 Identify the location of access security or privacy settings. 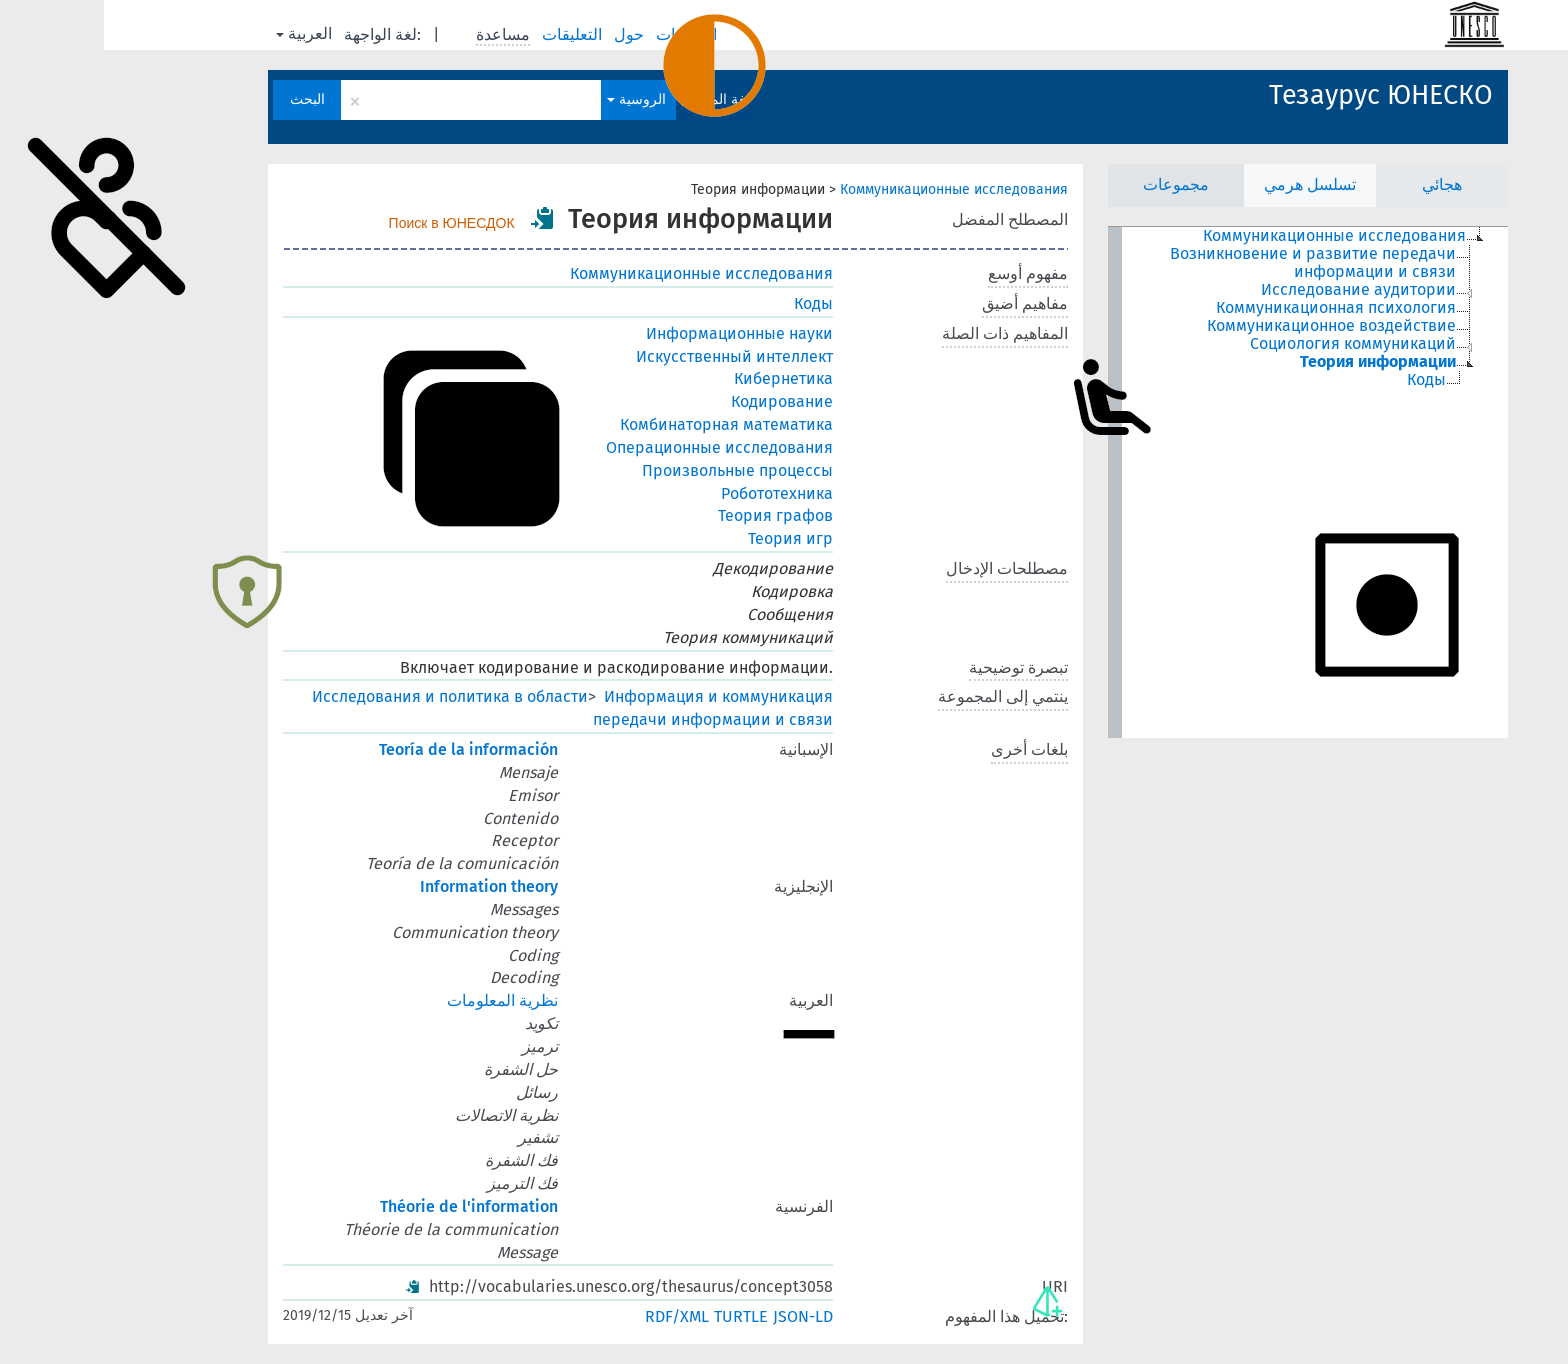
(244, 592).